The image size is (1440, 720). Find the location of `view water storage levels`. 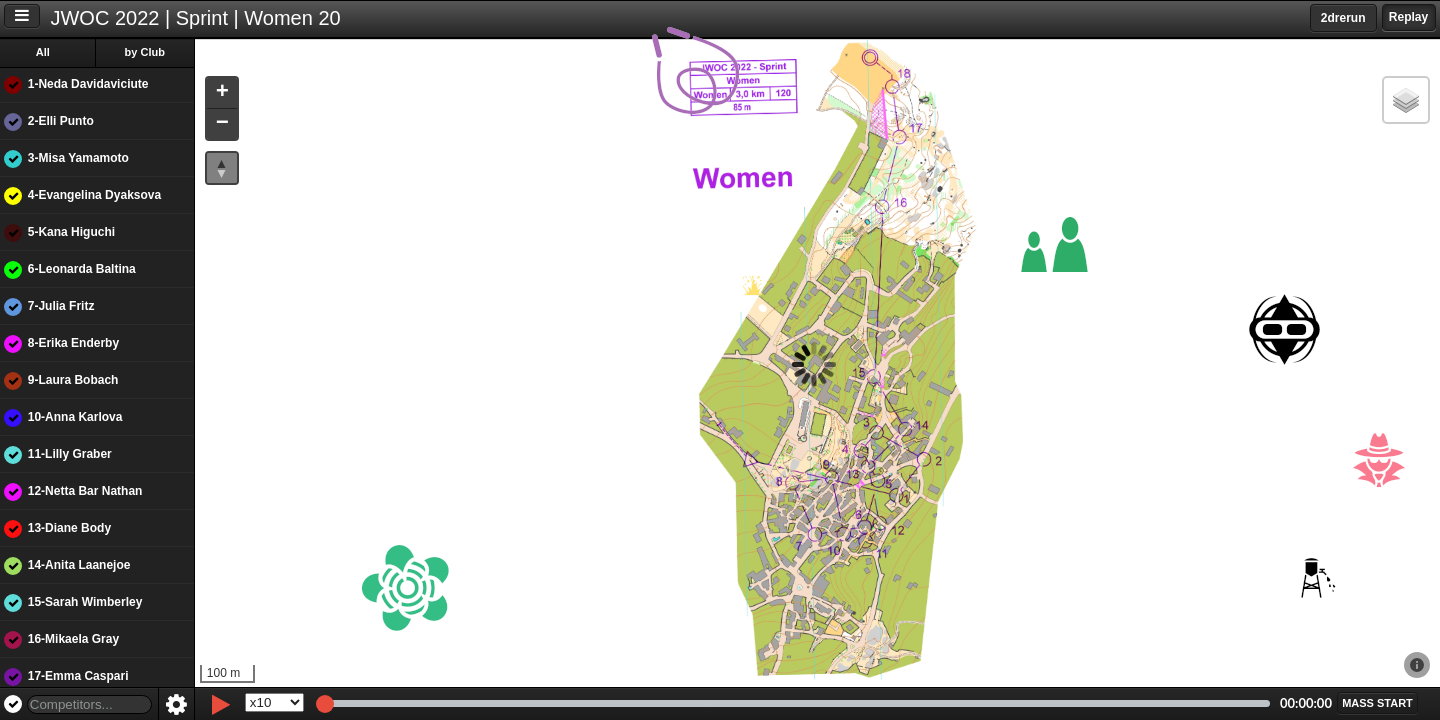

view water storage levels is located at coordinates (1319, 577).